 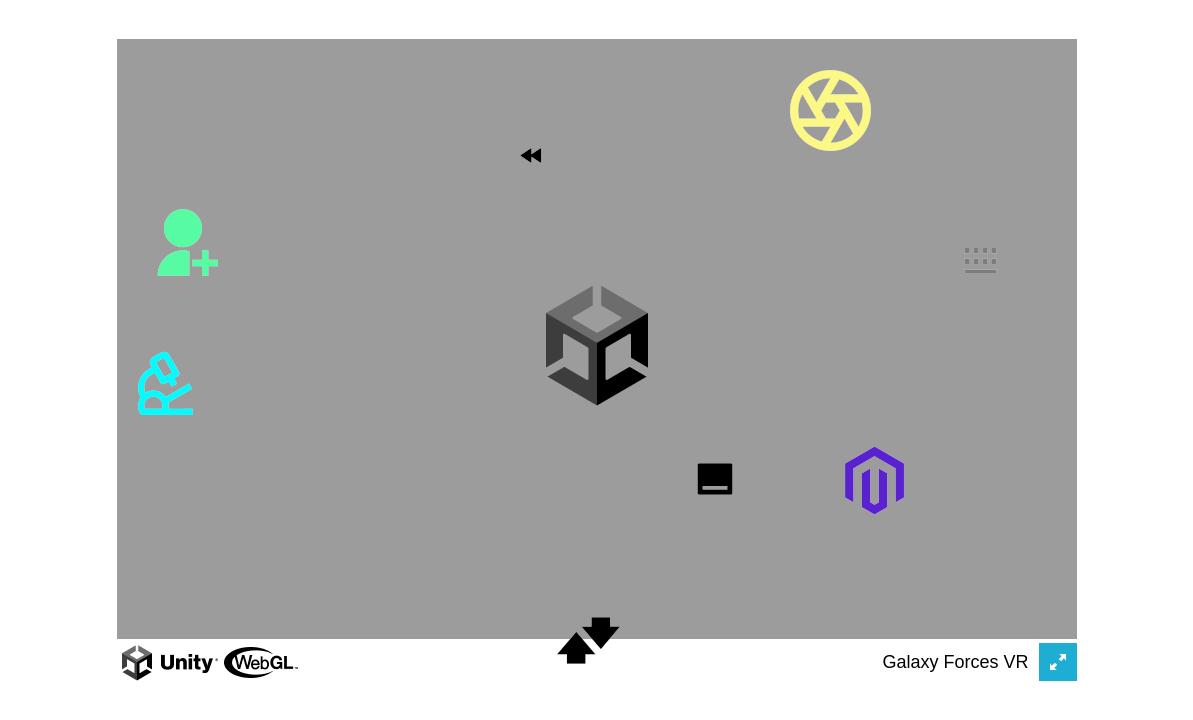 What do you see at coordinates (715, 479) in the screenshot?
I see `switch to bottom panel layout` at bounding box center [715, 479].